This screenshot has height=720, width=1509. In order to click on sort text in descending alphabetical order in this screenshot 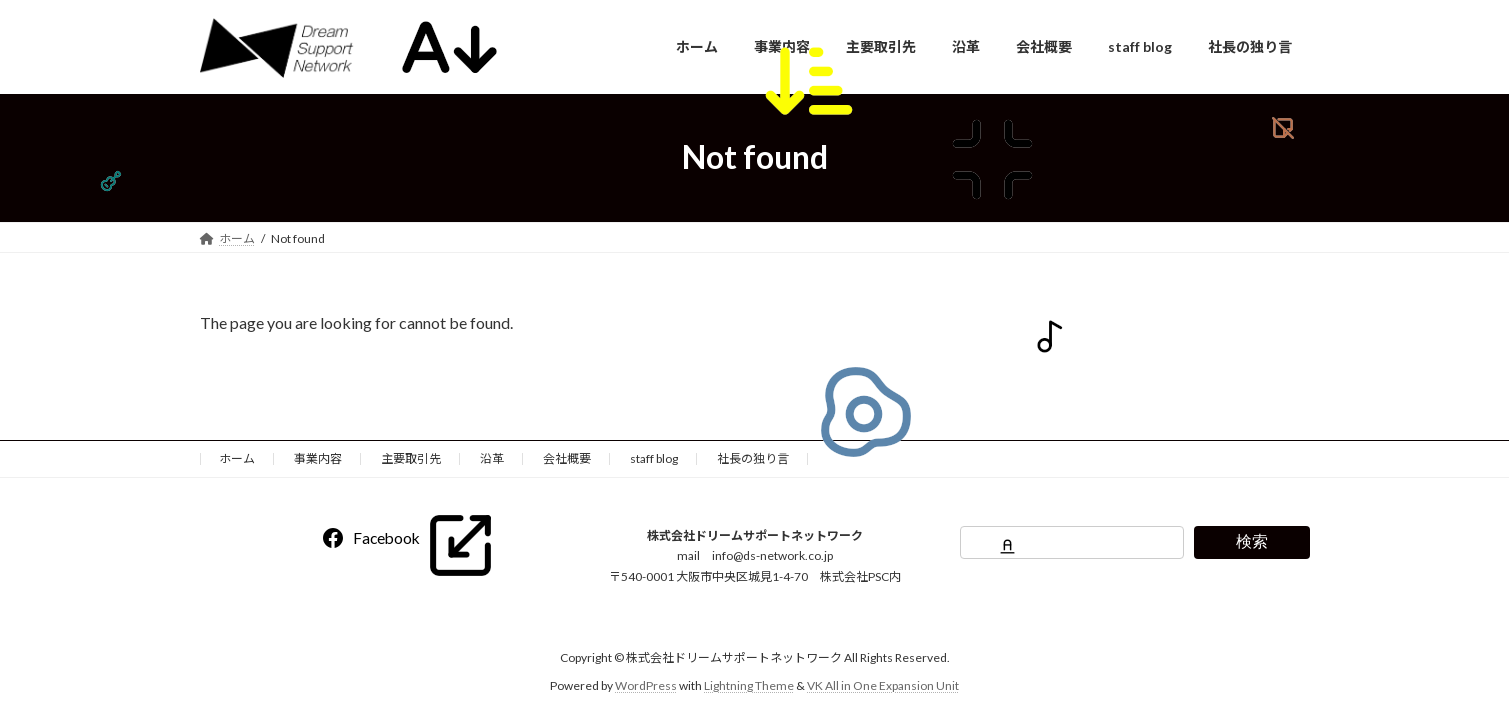, I will do `click(449, 51)`.